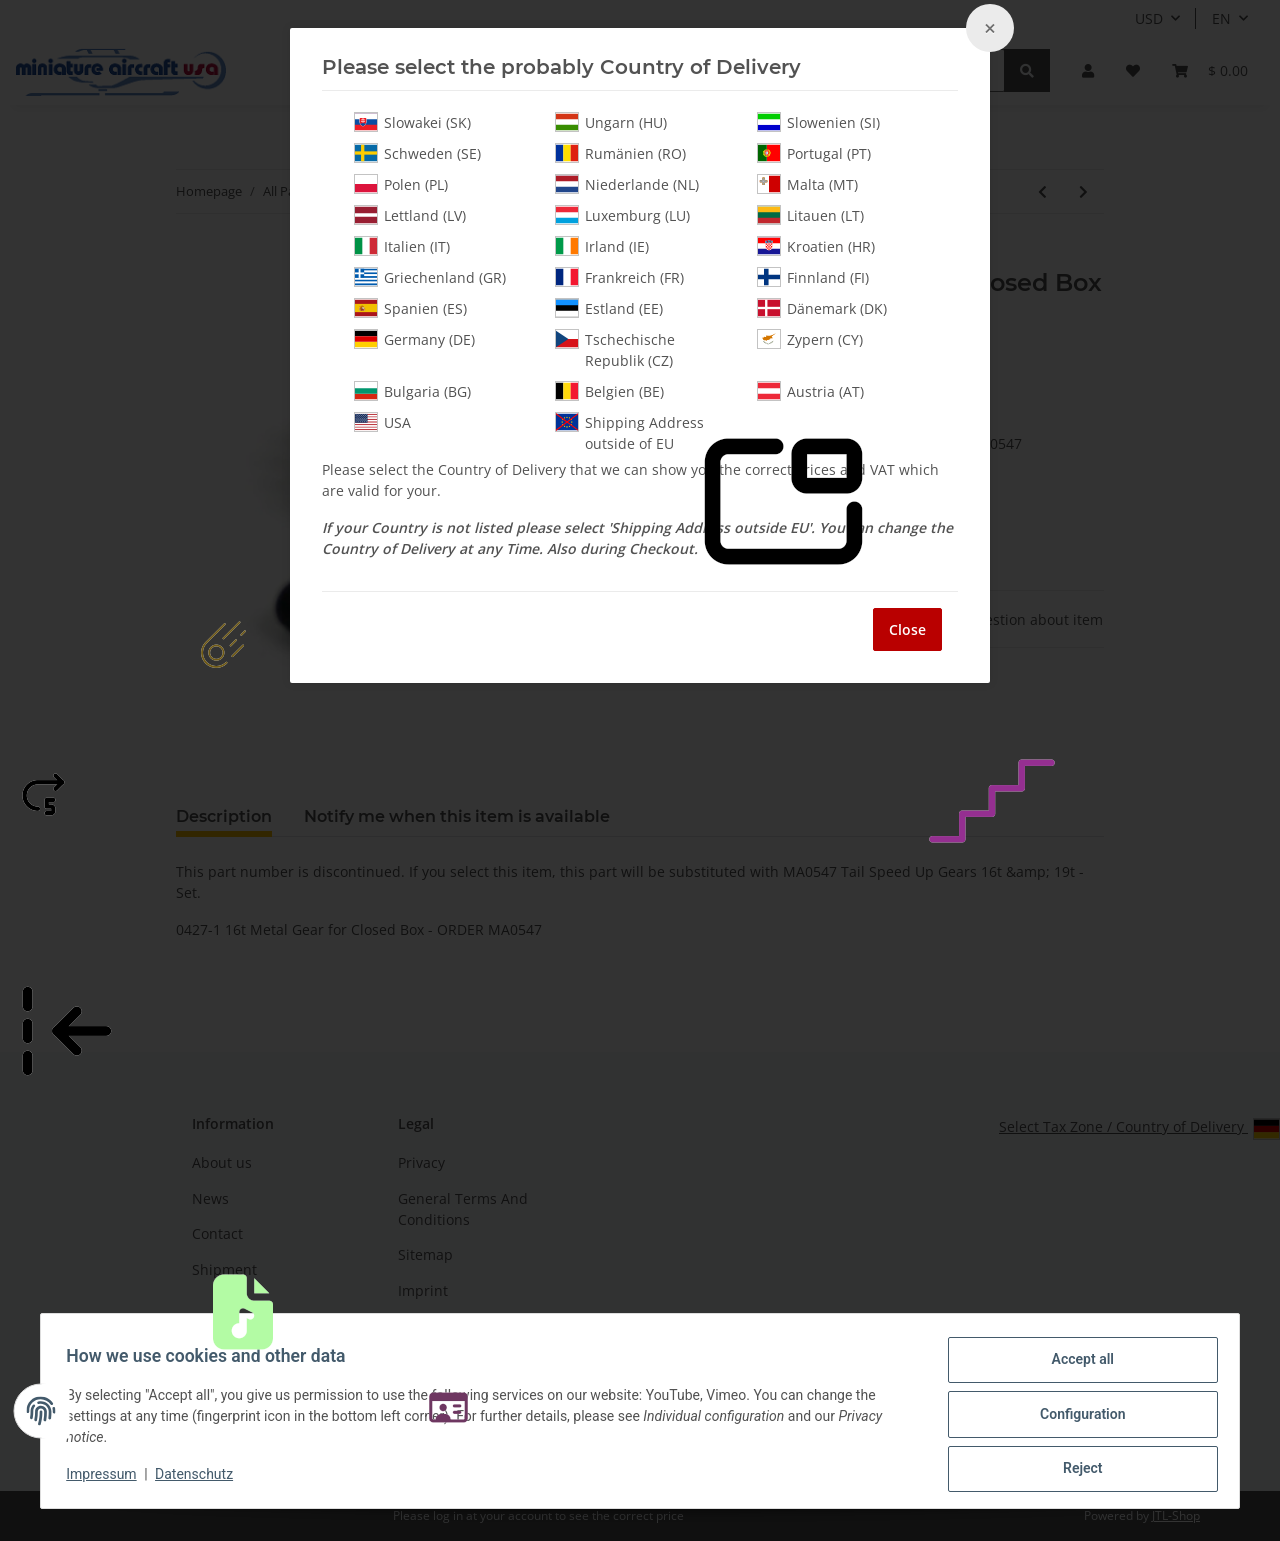  Describe the element at coordinates (67, 1031) in the screenshot. I see `collapse panel to the left` at that location.